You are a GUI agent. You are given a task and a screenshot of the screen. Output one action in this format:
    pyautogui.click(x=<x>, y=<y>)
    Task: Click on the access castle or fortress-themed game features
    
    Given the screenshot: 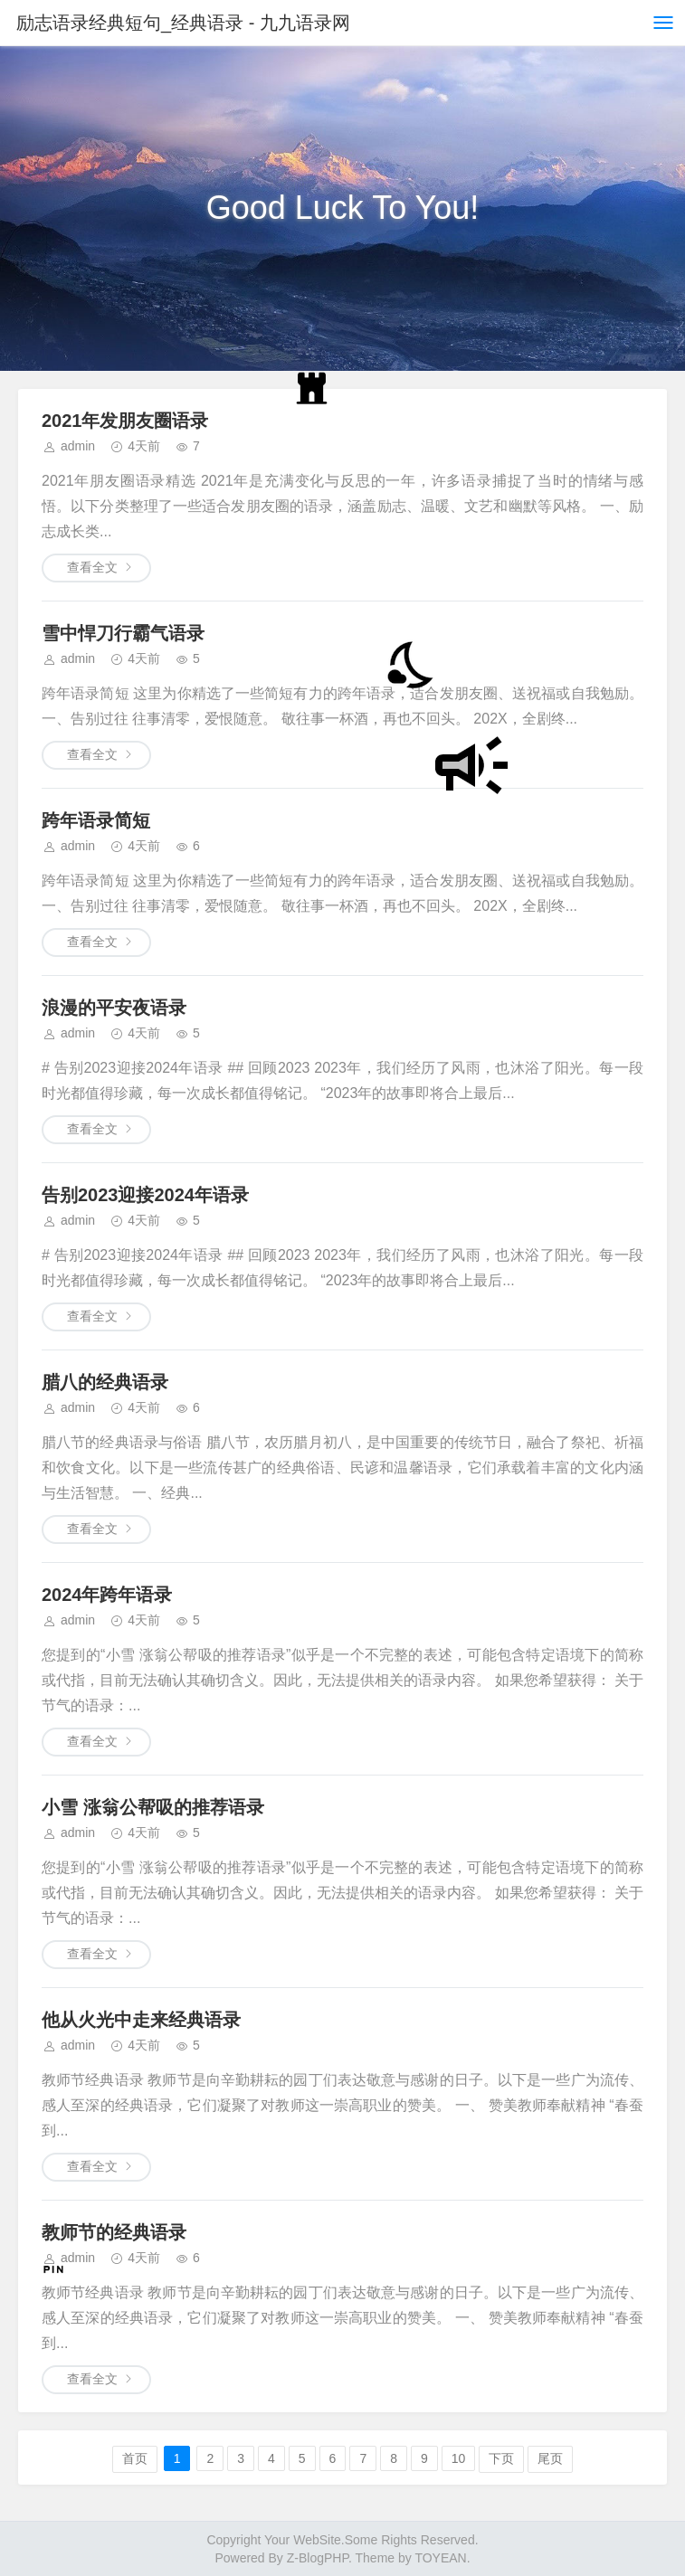 What is the action you would take?
    pyautogui.click(x=311, y=387)
    